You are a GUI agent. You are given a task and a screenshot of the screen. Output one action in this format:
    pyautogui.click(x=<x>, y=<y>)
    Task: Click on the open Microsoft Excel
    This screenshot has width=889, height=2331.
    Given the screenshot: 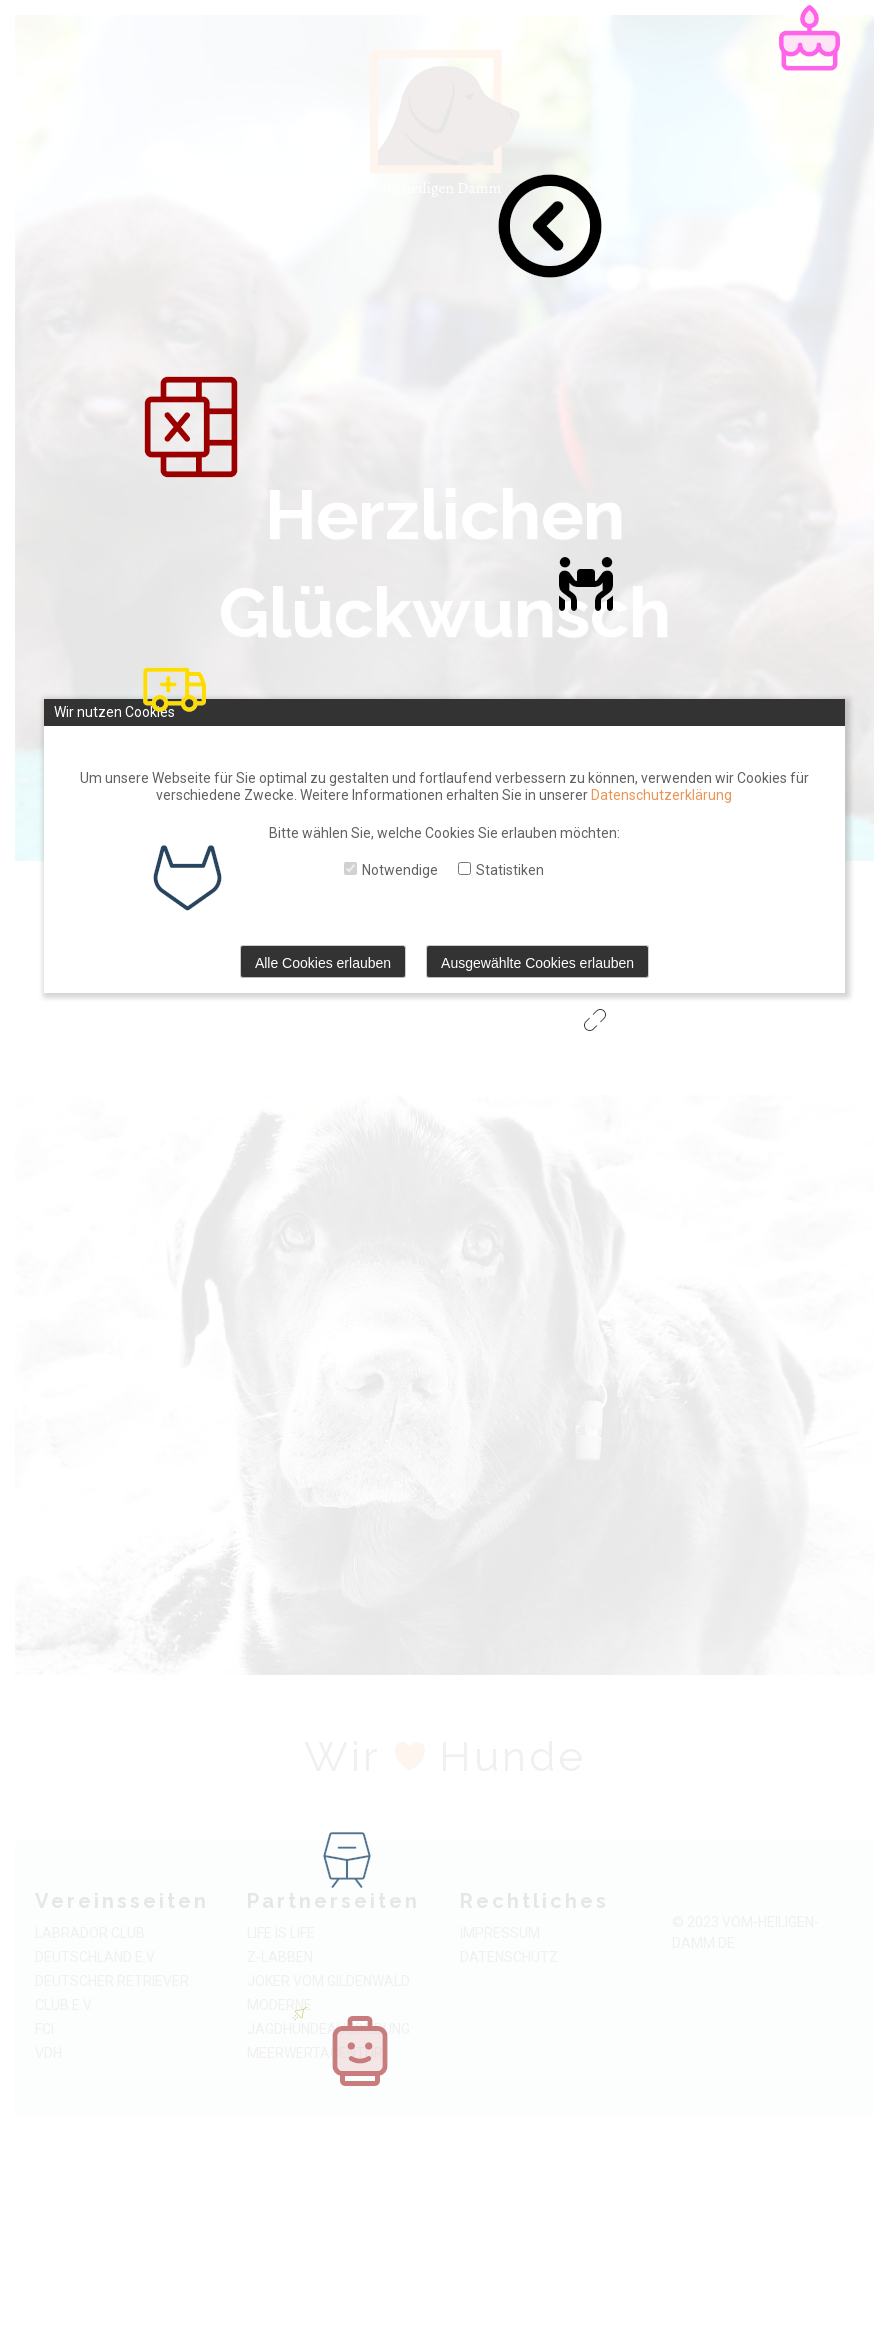 What is the action you would take?
    pyautogui.click(x=195, y=427)
    